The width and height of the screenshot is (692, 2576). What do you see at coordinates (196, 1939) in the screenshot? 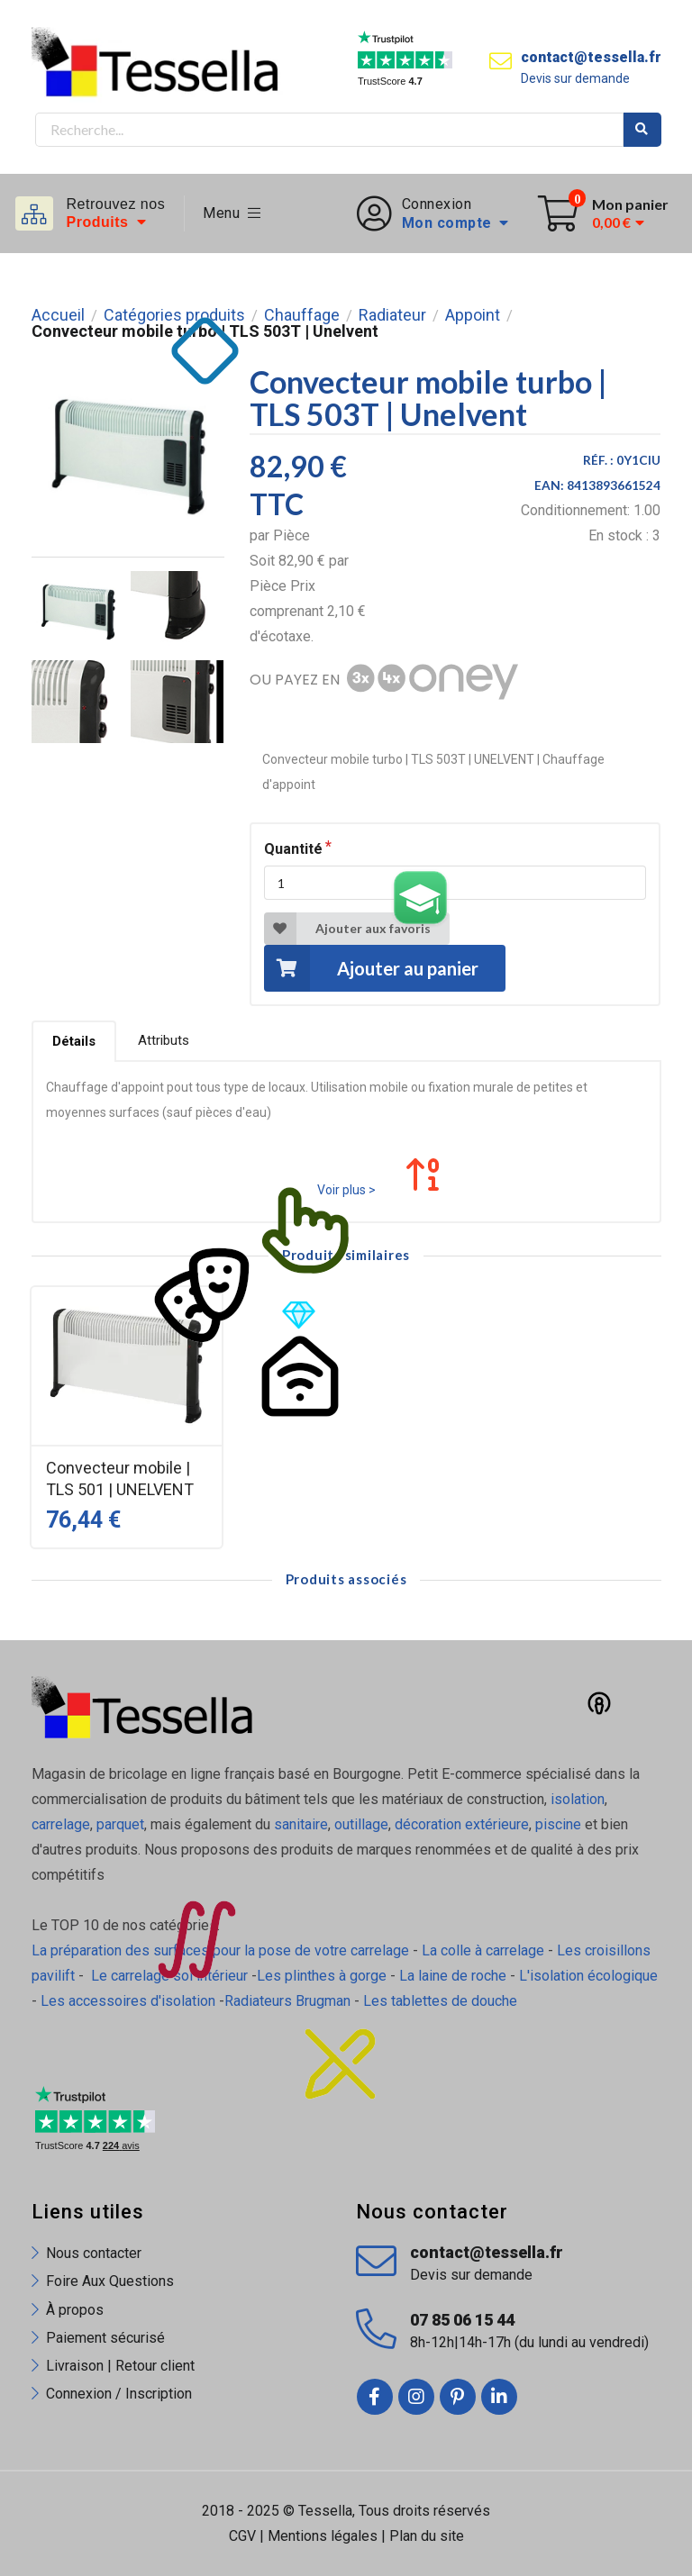
I see `access integral calculus tools` at bounding box center [196, 1939].